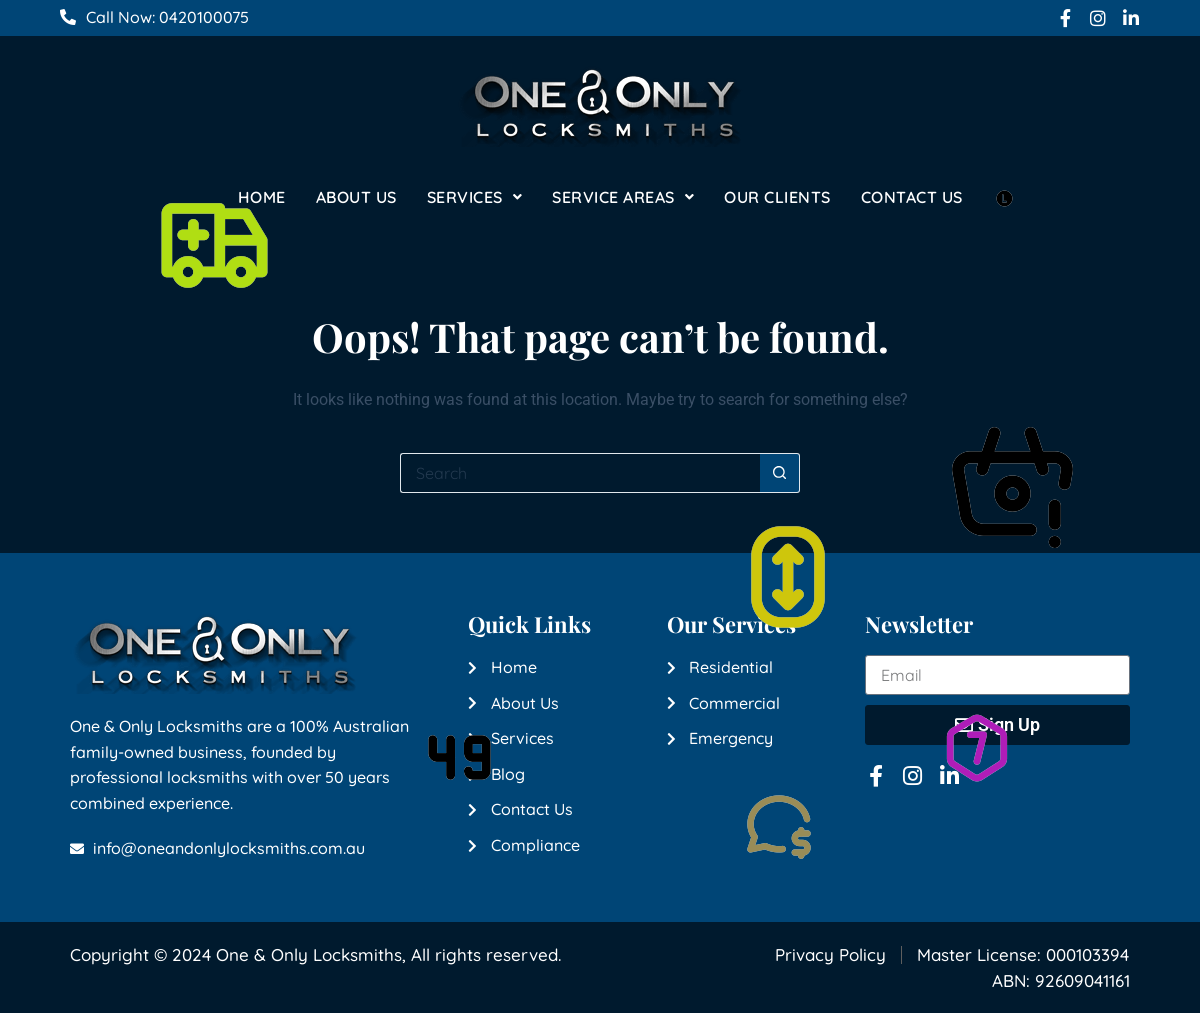 This screenshot has height=1013, width=1200. What do you see at coordinates (1012, 481) in the screenshot?
I see `indicates an issue with your shopping basket` at bounding box center [1012, 481].